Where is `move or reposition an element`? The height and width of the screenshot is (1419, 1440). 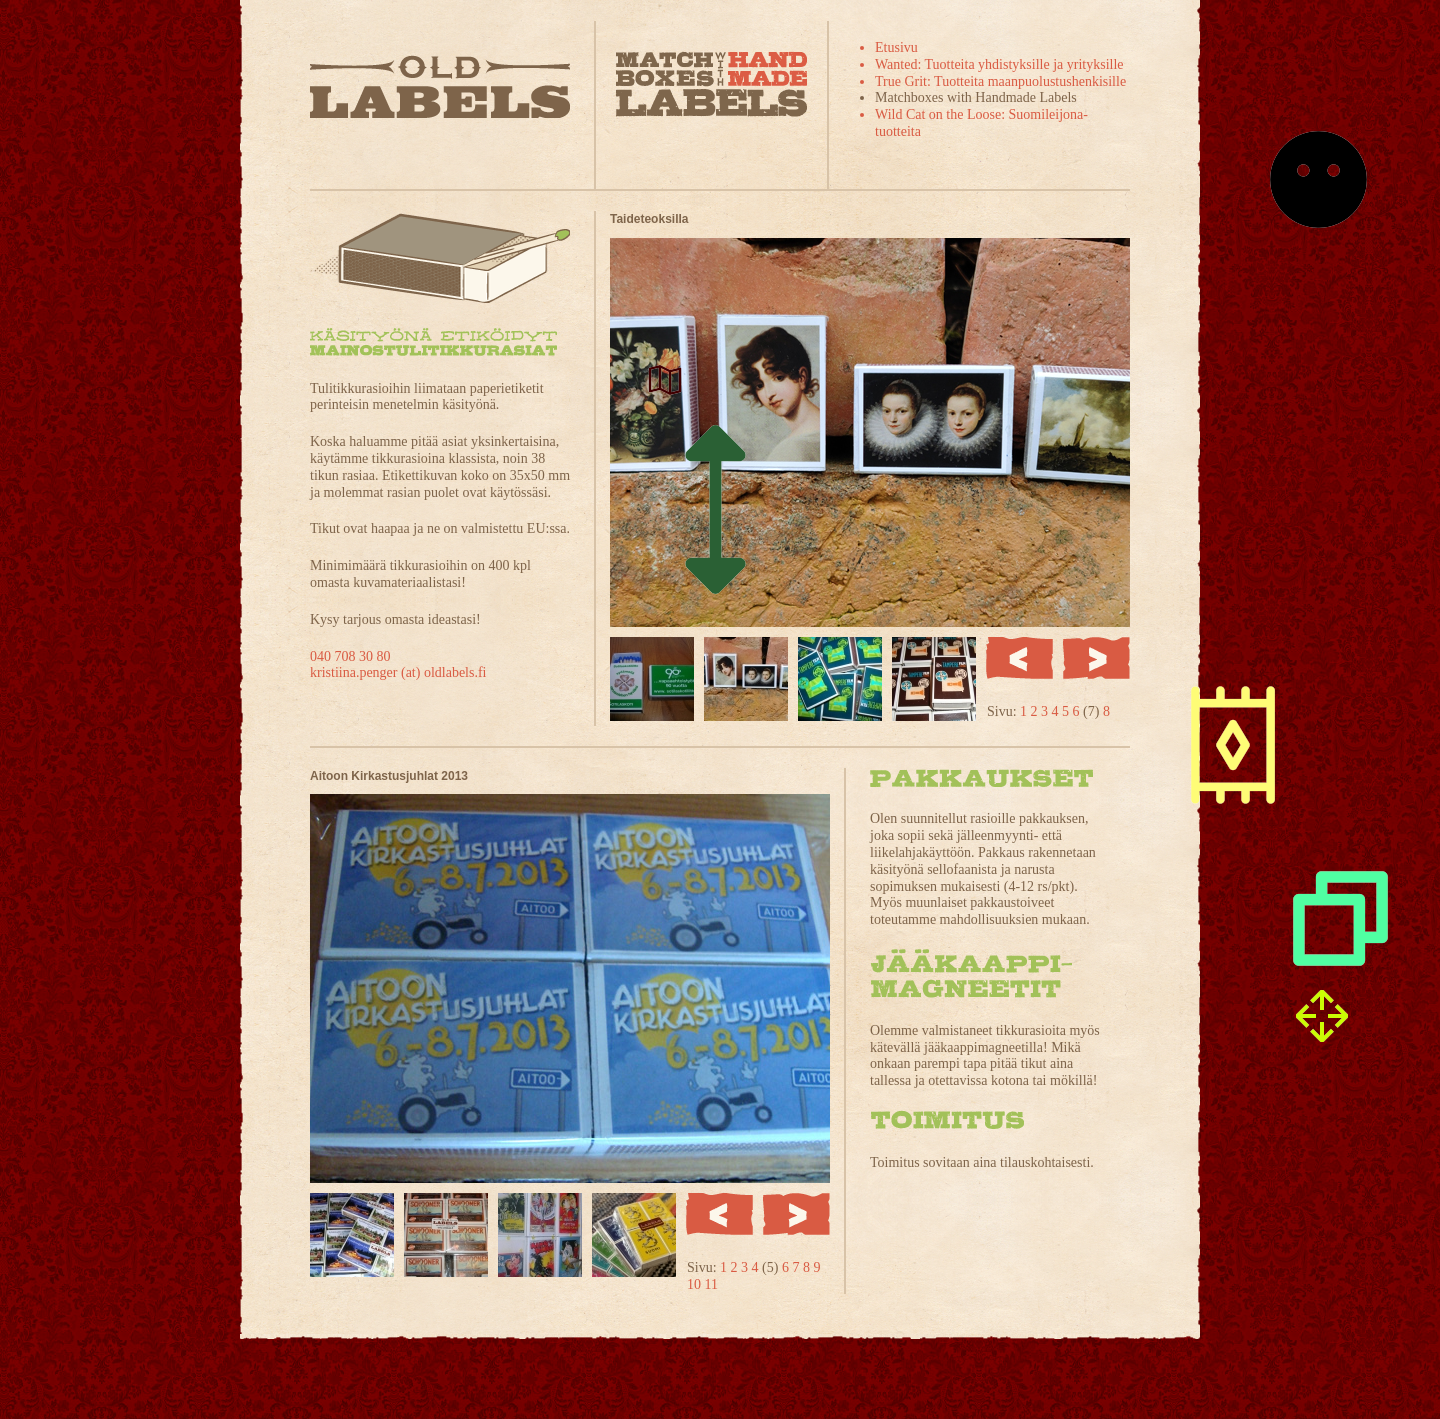 move or reposition an element is located at coordinates (1322, 1018).